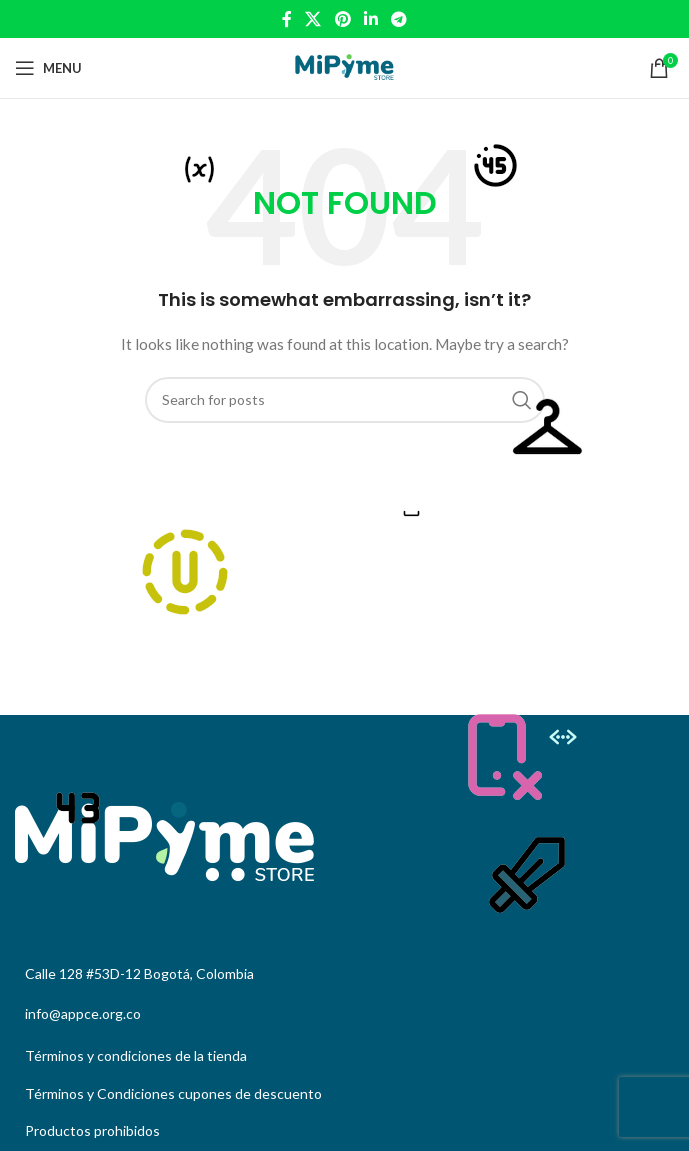 Image resolution: width=689 pixels, height=1151 pixels. What do you see at coordinates (495, 165) in the screenshot?
I see `set a 45-minute timer or duration` at bounding box center [495, 165].